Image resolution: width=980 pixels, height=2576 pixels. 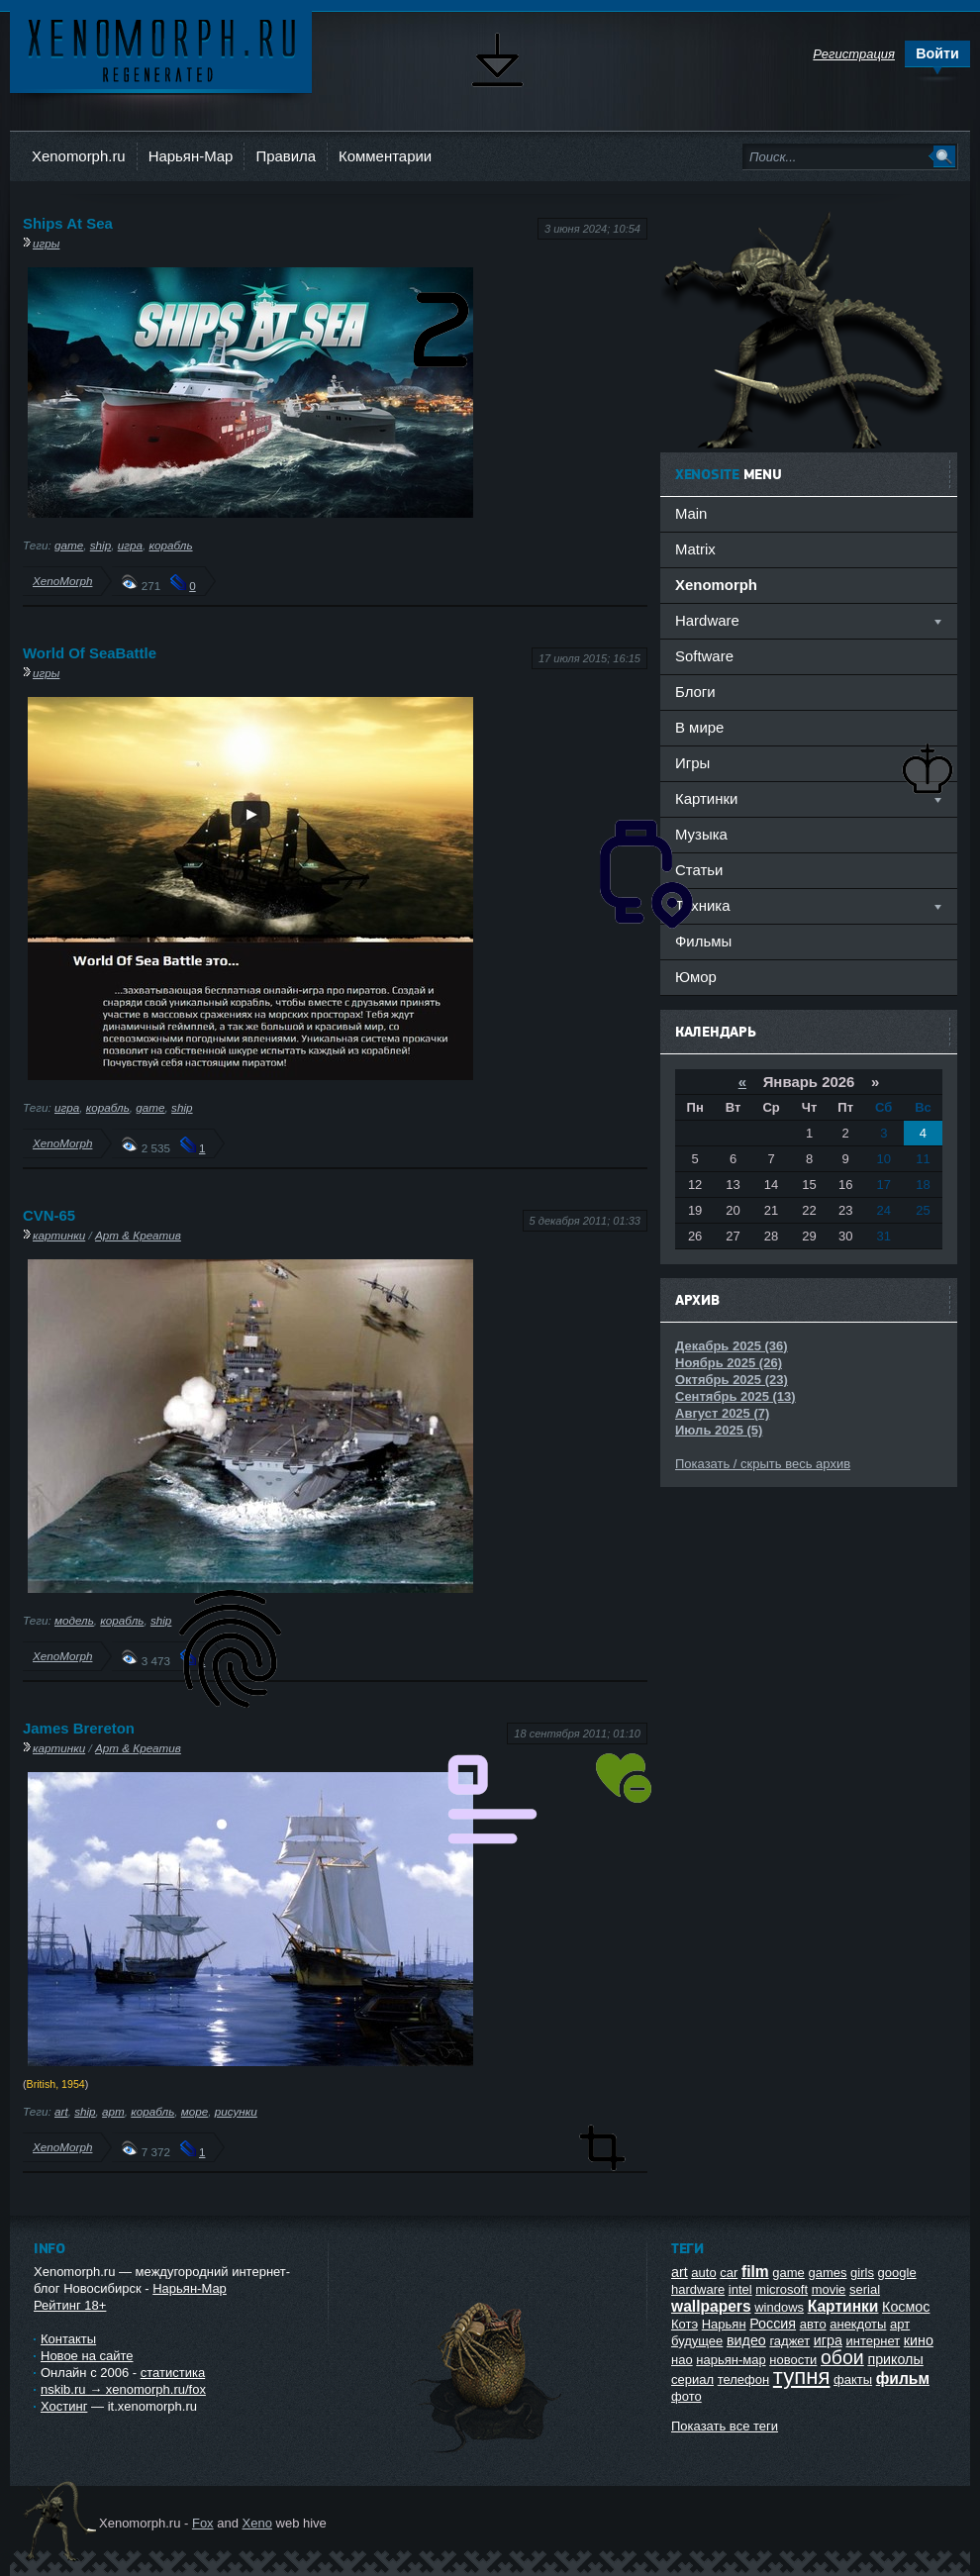 What do you see at coordinates (602, 2147) in the screenshot?
I see `crop an image or photo` at bounding box center [602, 2147].